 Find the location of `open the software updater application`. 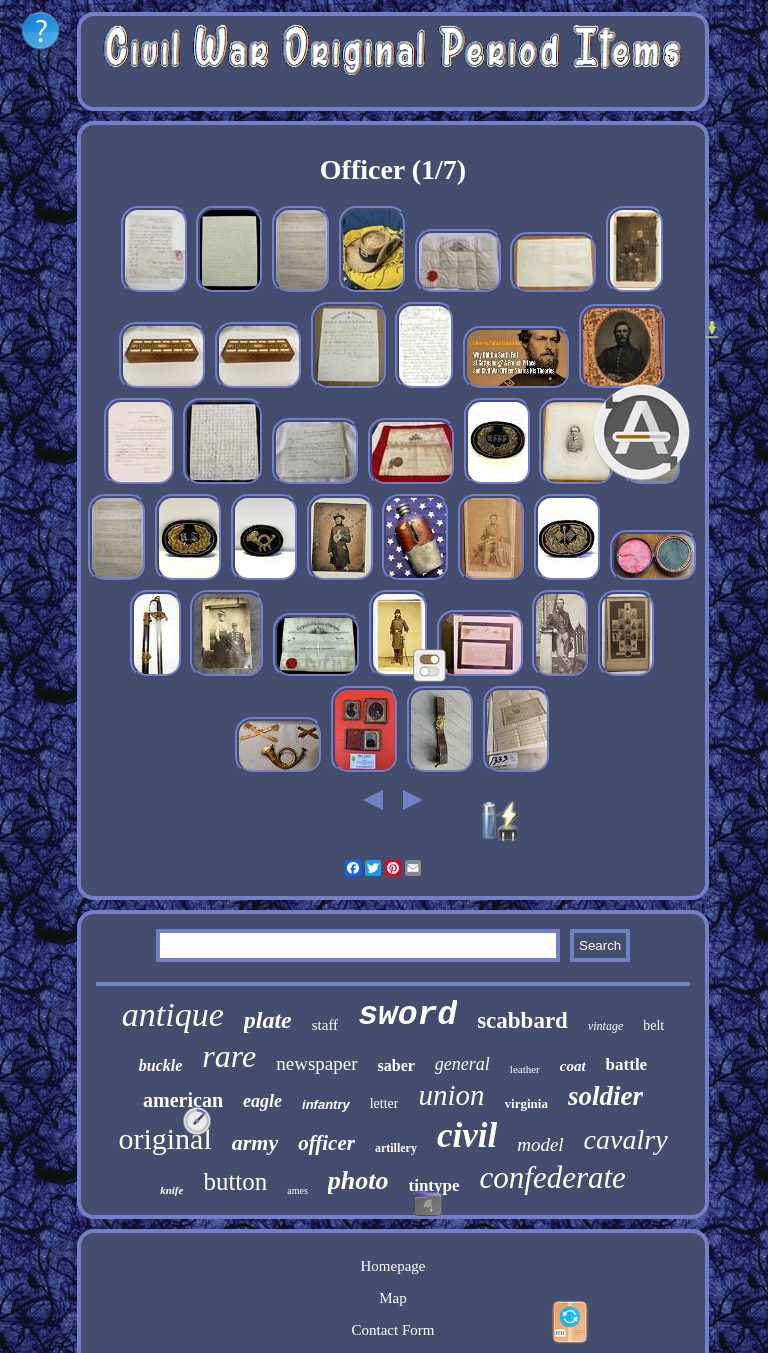

open the software updater application is located at coordinates (641, 432).